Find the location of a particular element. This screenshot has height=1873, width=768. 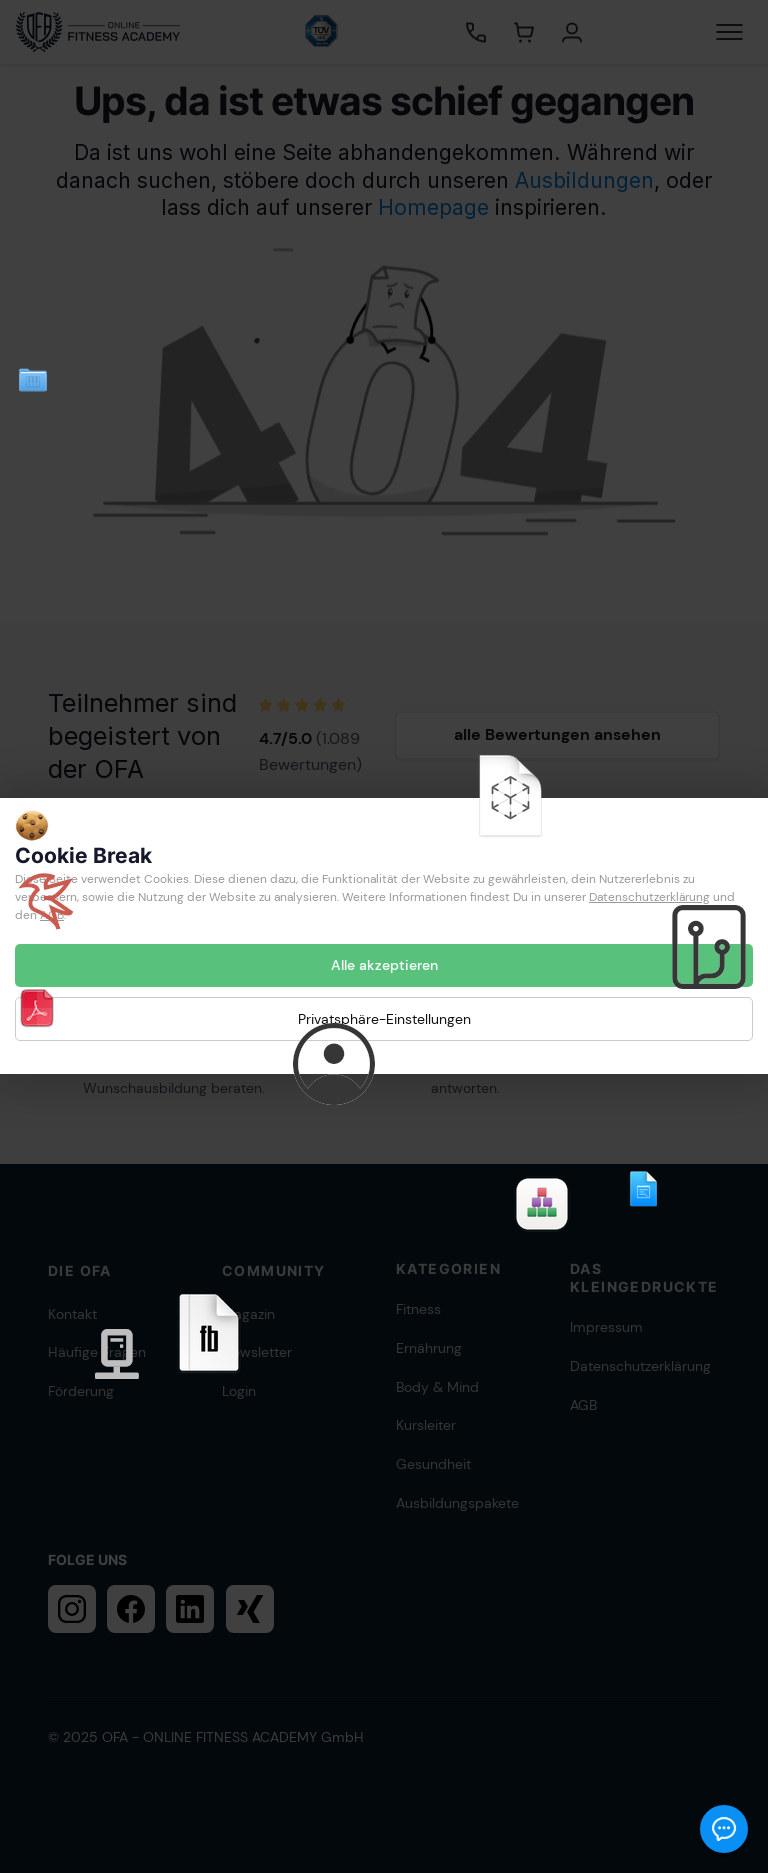

a compressed pdf document file is located at coordinates (37, 1008).